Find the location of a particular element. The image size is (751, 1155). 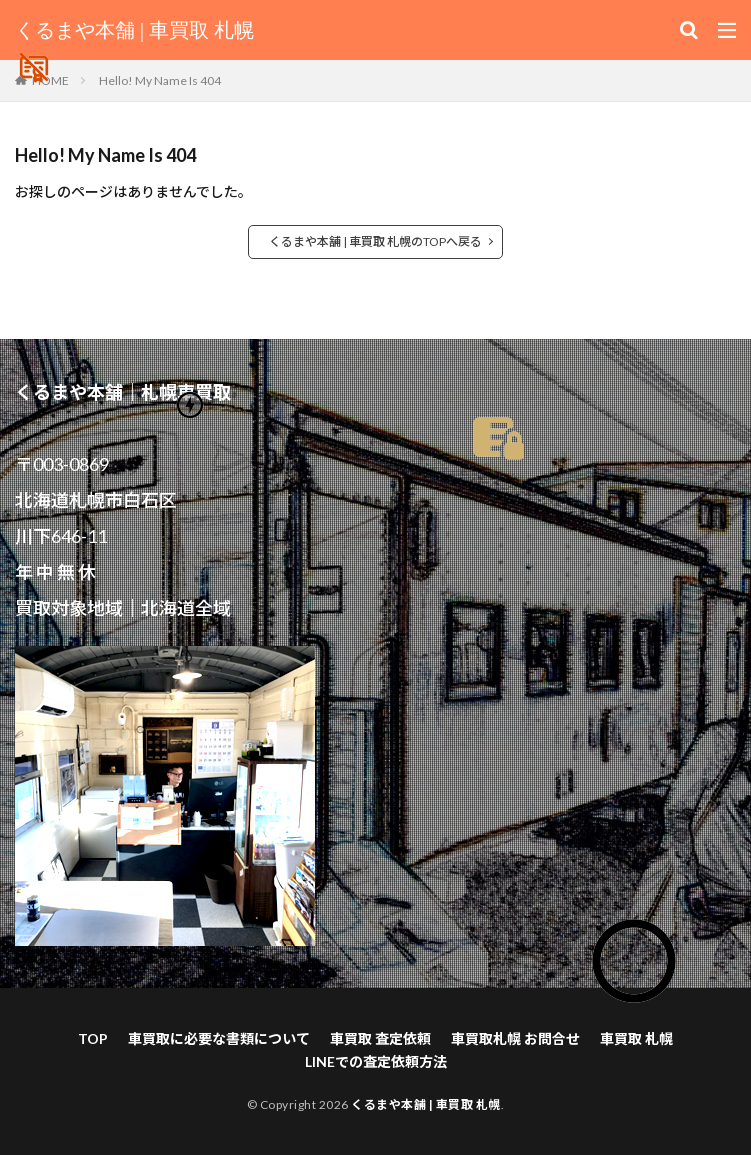

indicates offline mode with cached content available is located at coordinates (190, 405).